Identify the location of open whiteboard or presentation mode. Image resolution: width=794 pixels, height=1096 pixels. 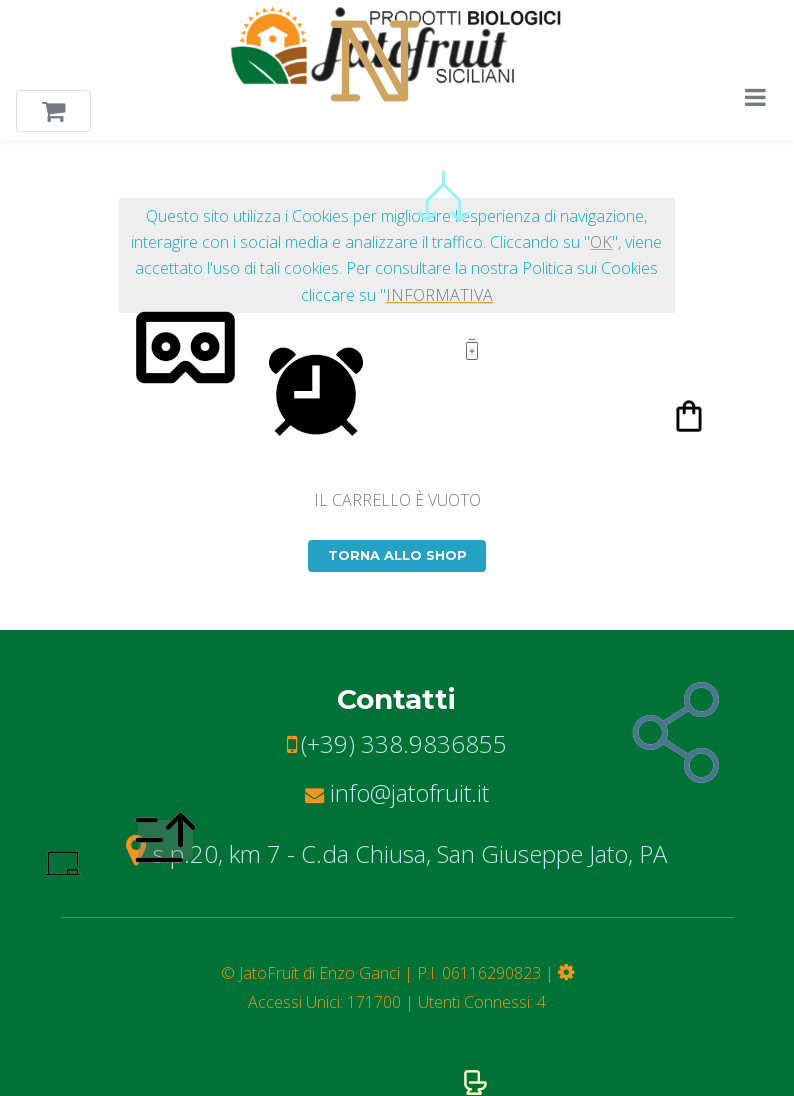
(63, 864).